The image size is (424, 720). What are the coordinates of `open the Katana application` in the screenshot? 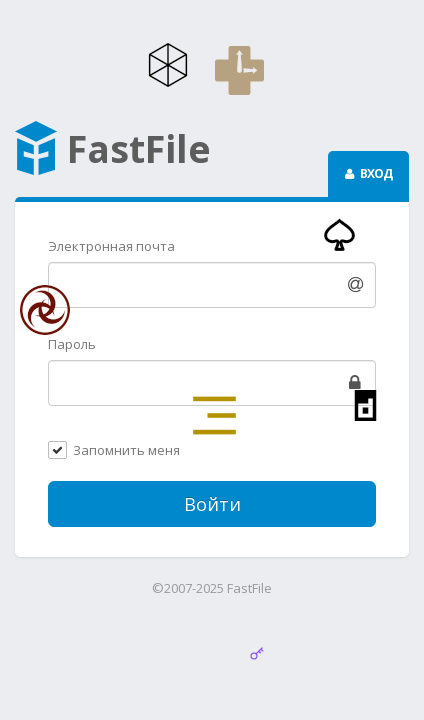 It's located at (45, 310).